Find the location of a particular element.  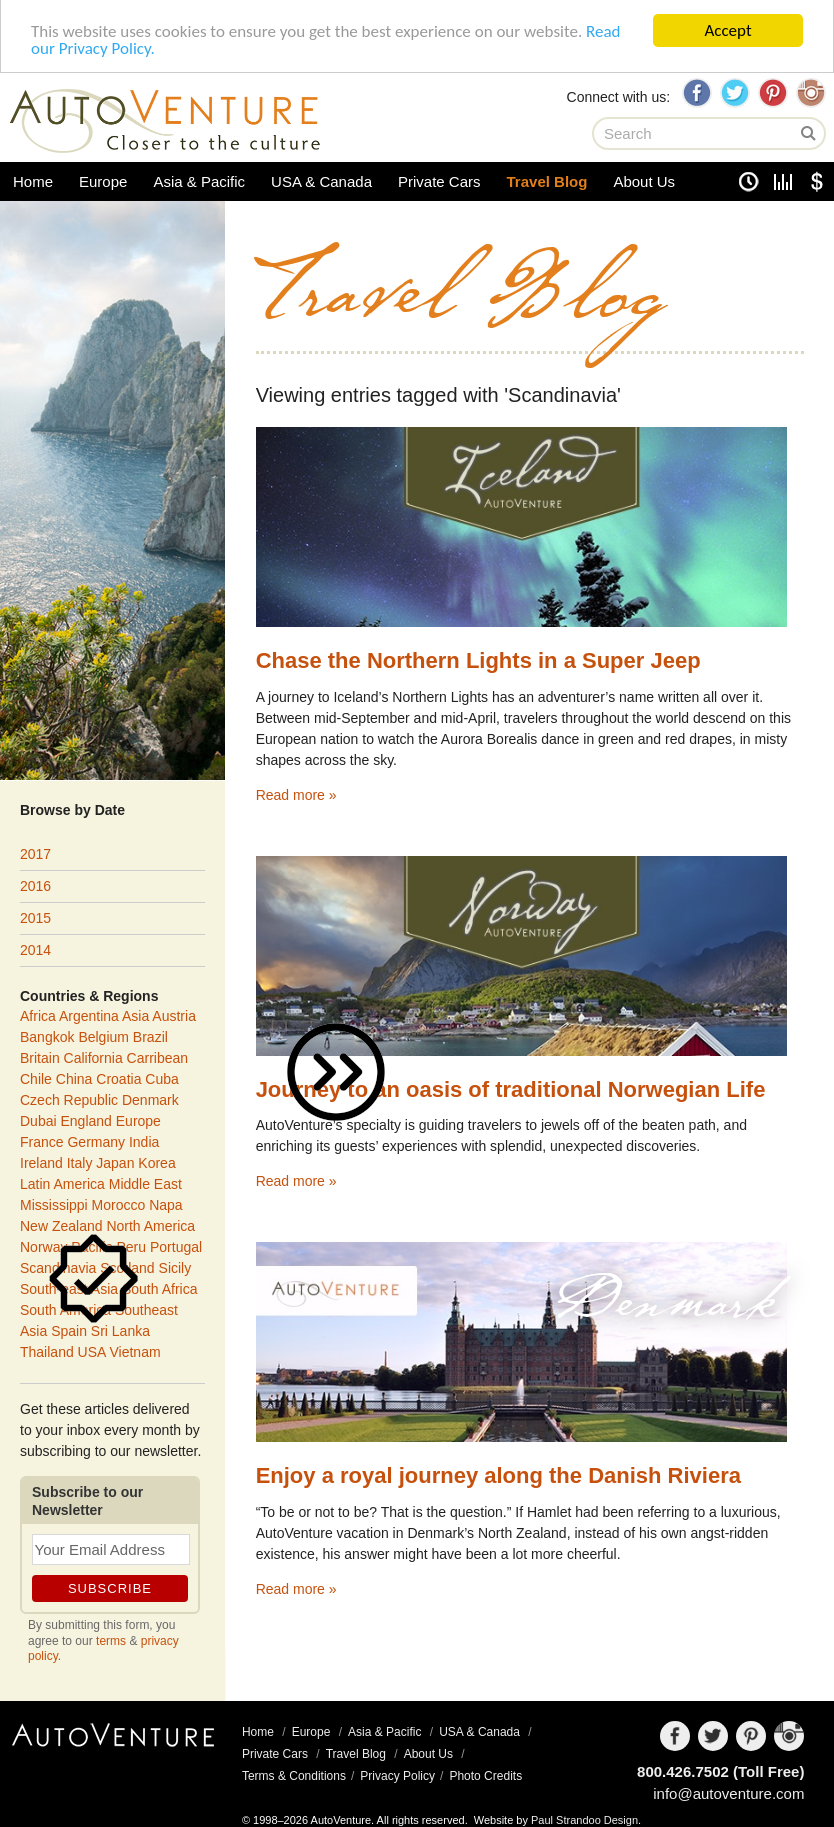

indicates a verified or authenticated account is located at coordinates (93, 1278).